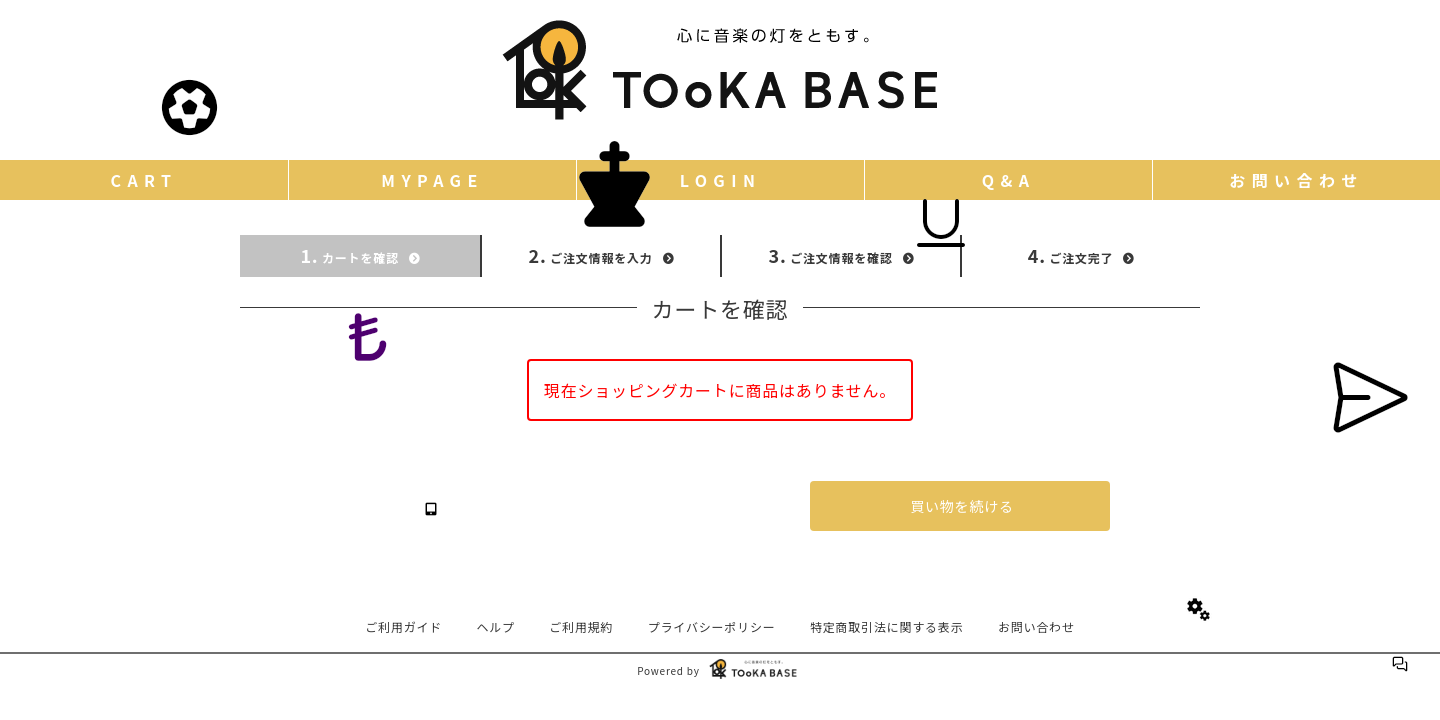  What do you see at coordinates (614, 186) in the screenshot?
I see `chess king piece indicator` at bounding box center [614, 186].